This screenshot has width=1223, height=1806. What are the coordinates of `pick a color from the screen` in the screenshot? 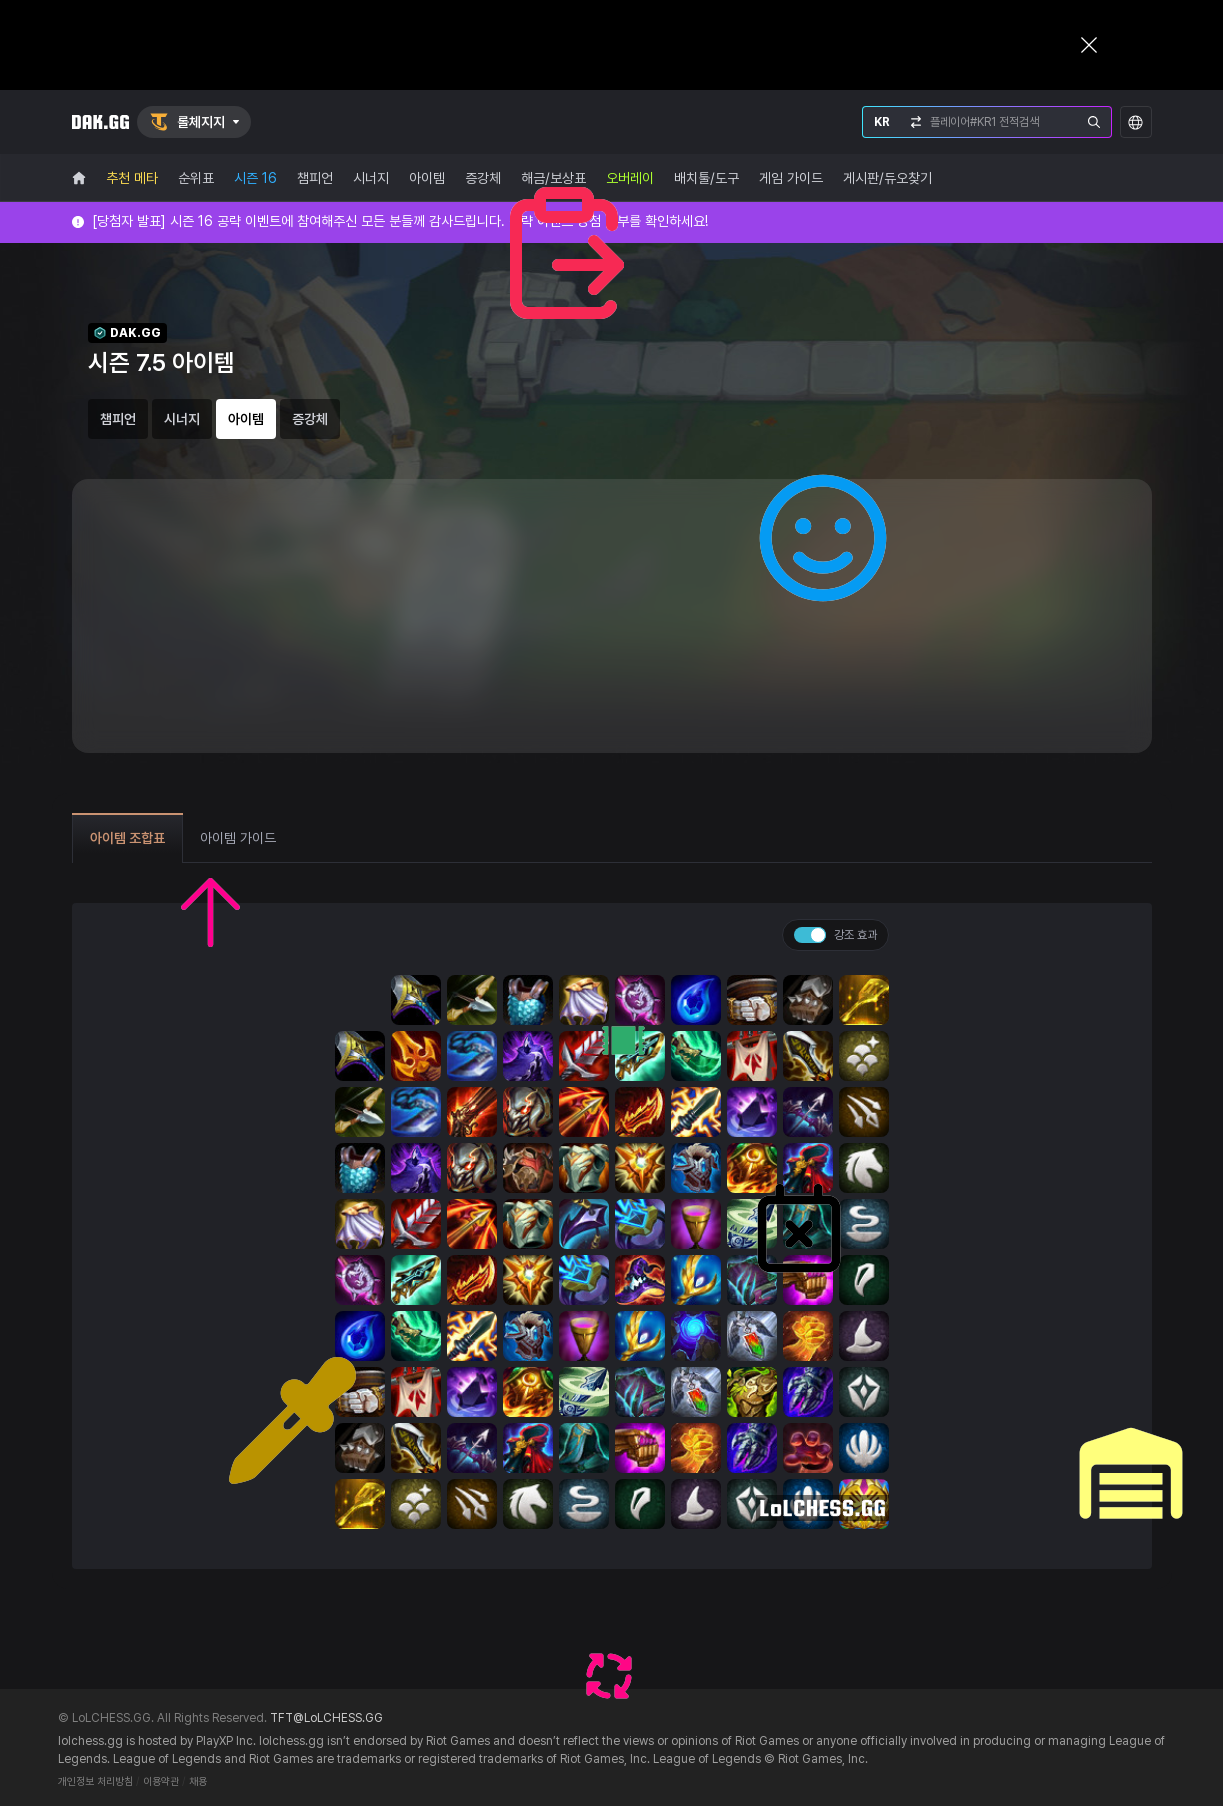 It's located at (292, 1420).